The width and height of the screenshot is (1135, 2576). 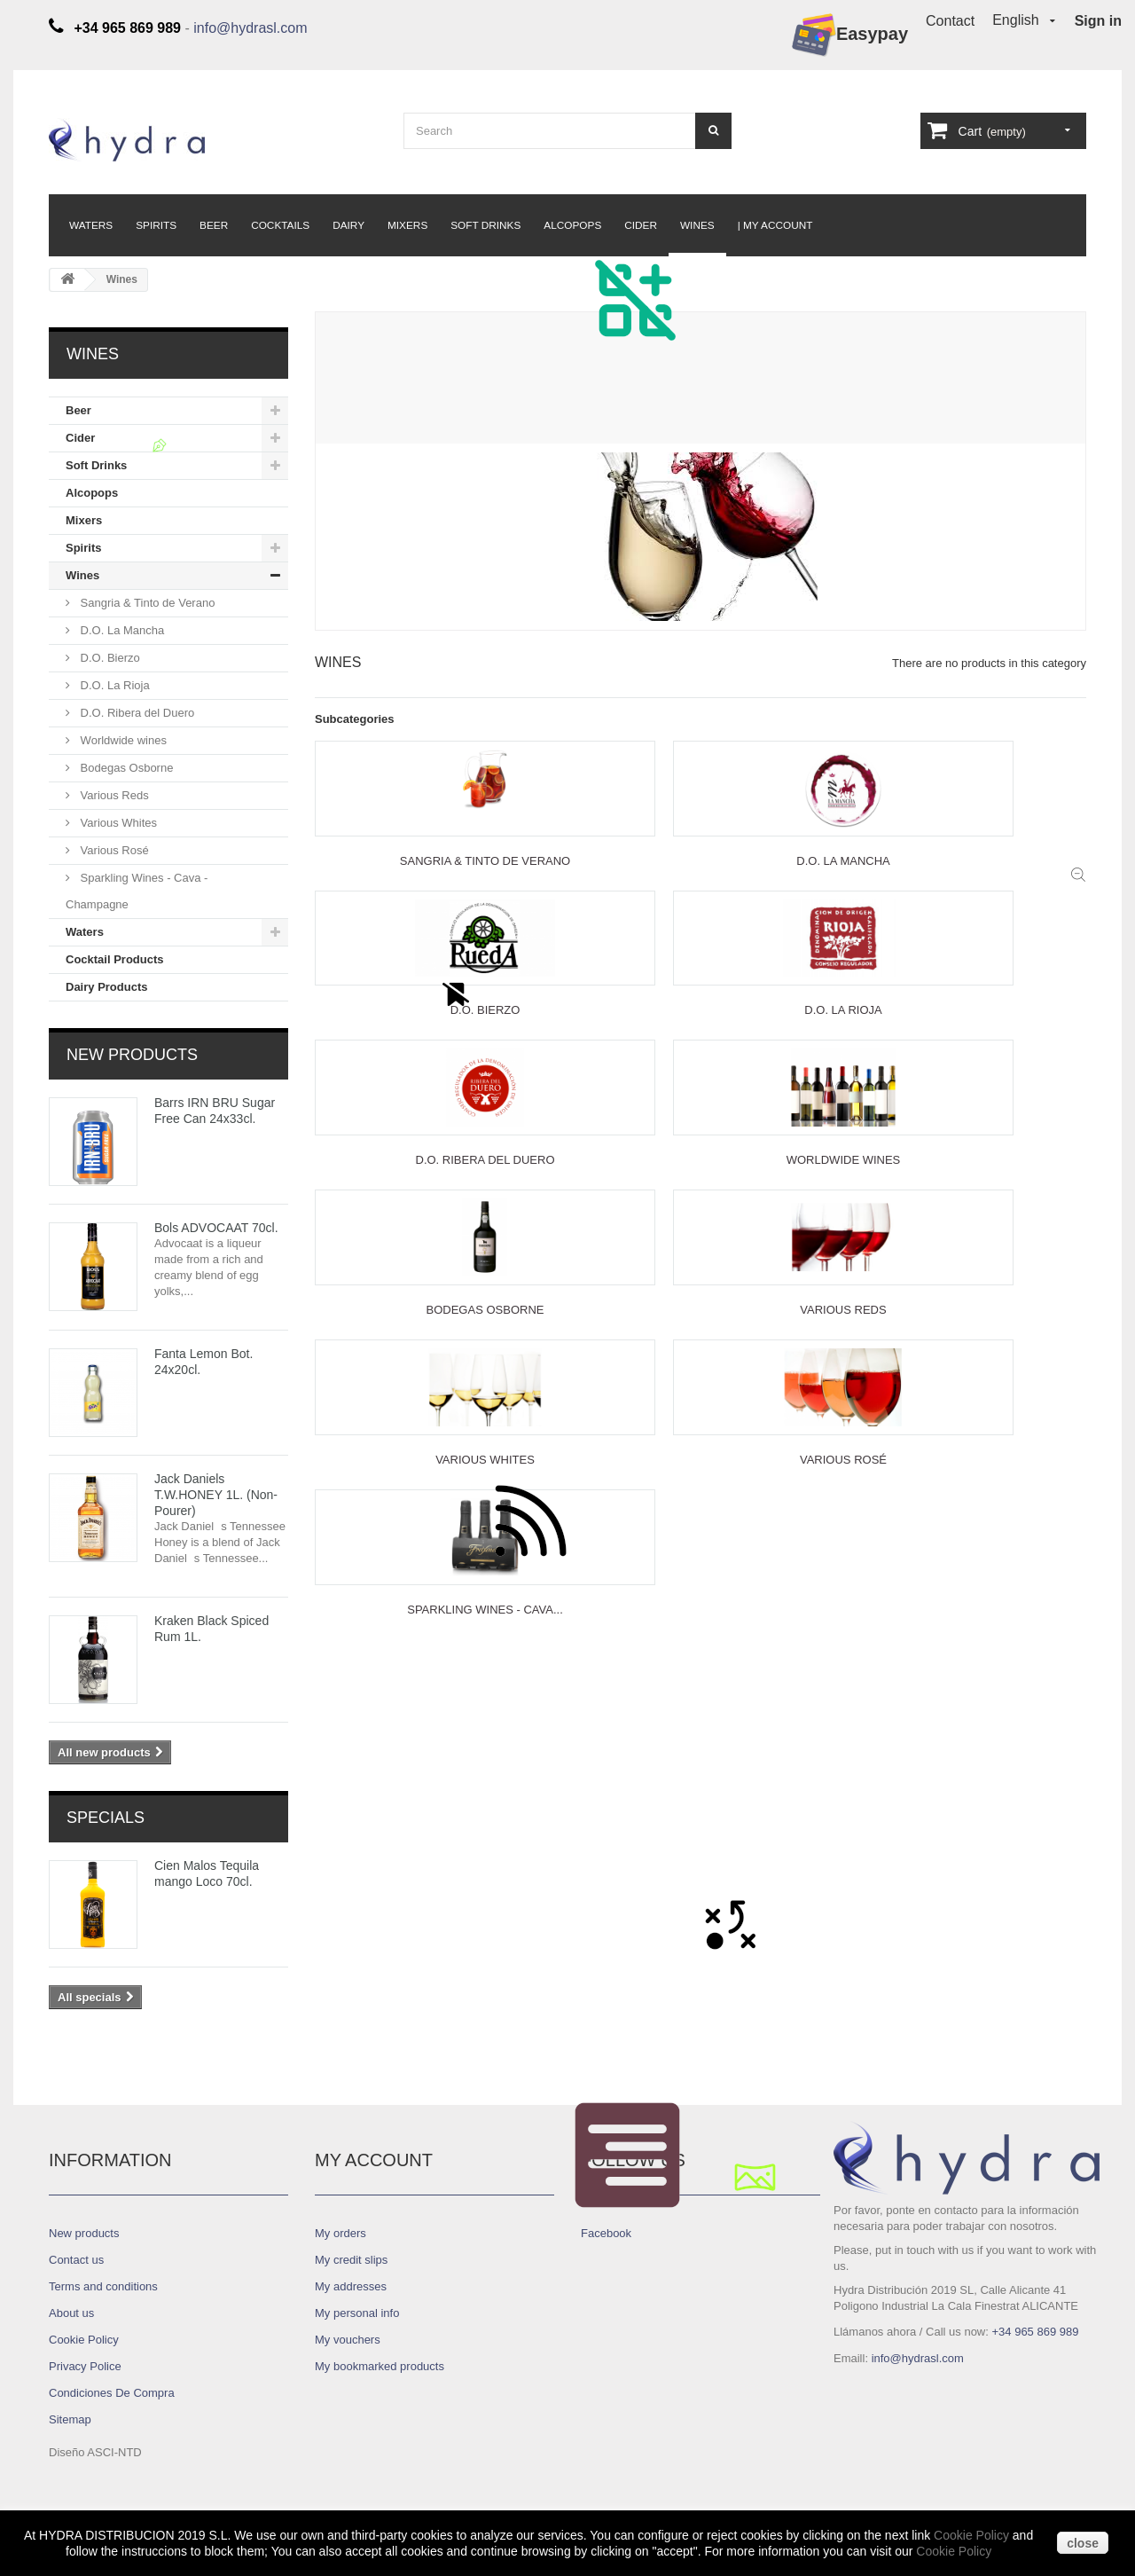 I want to click on subscribe to RSS feed, so click(x=528, y=1524).